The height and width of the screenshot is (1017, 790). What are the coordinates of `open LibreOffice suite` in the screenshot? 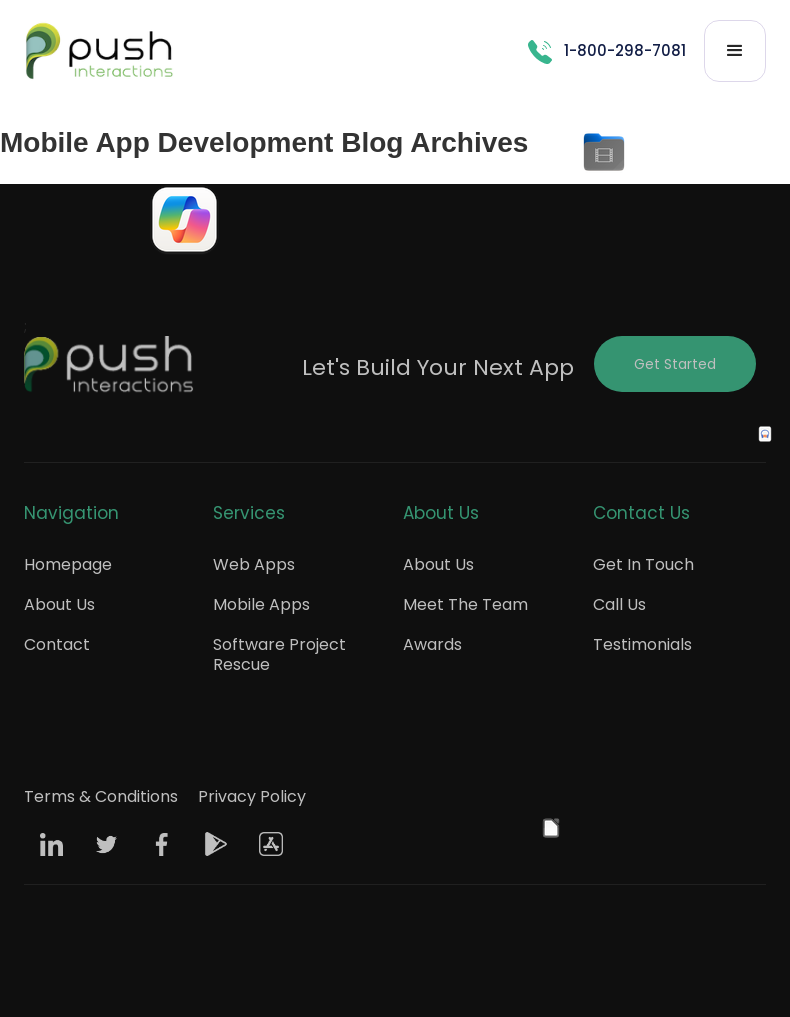 It's located at (551, 828).